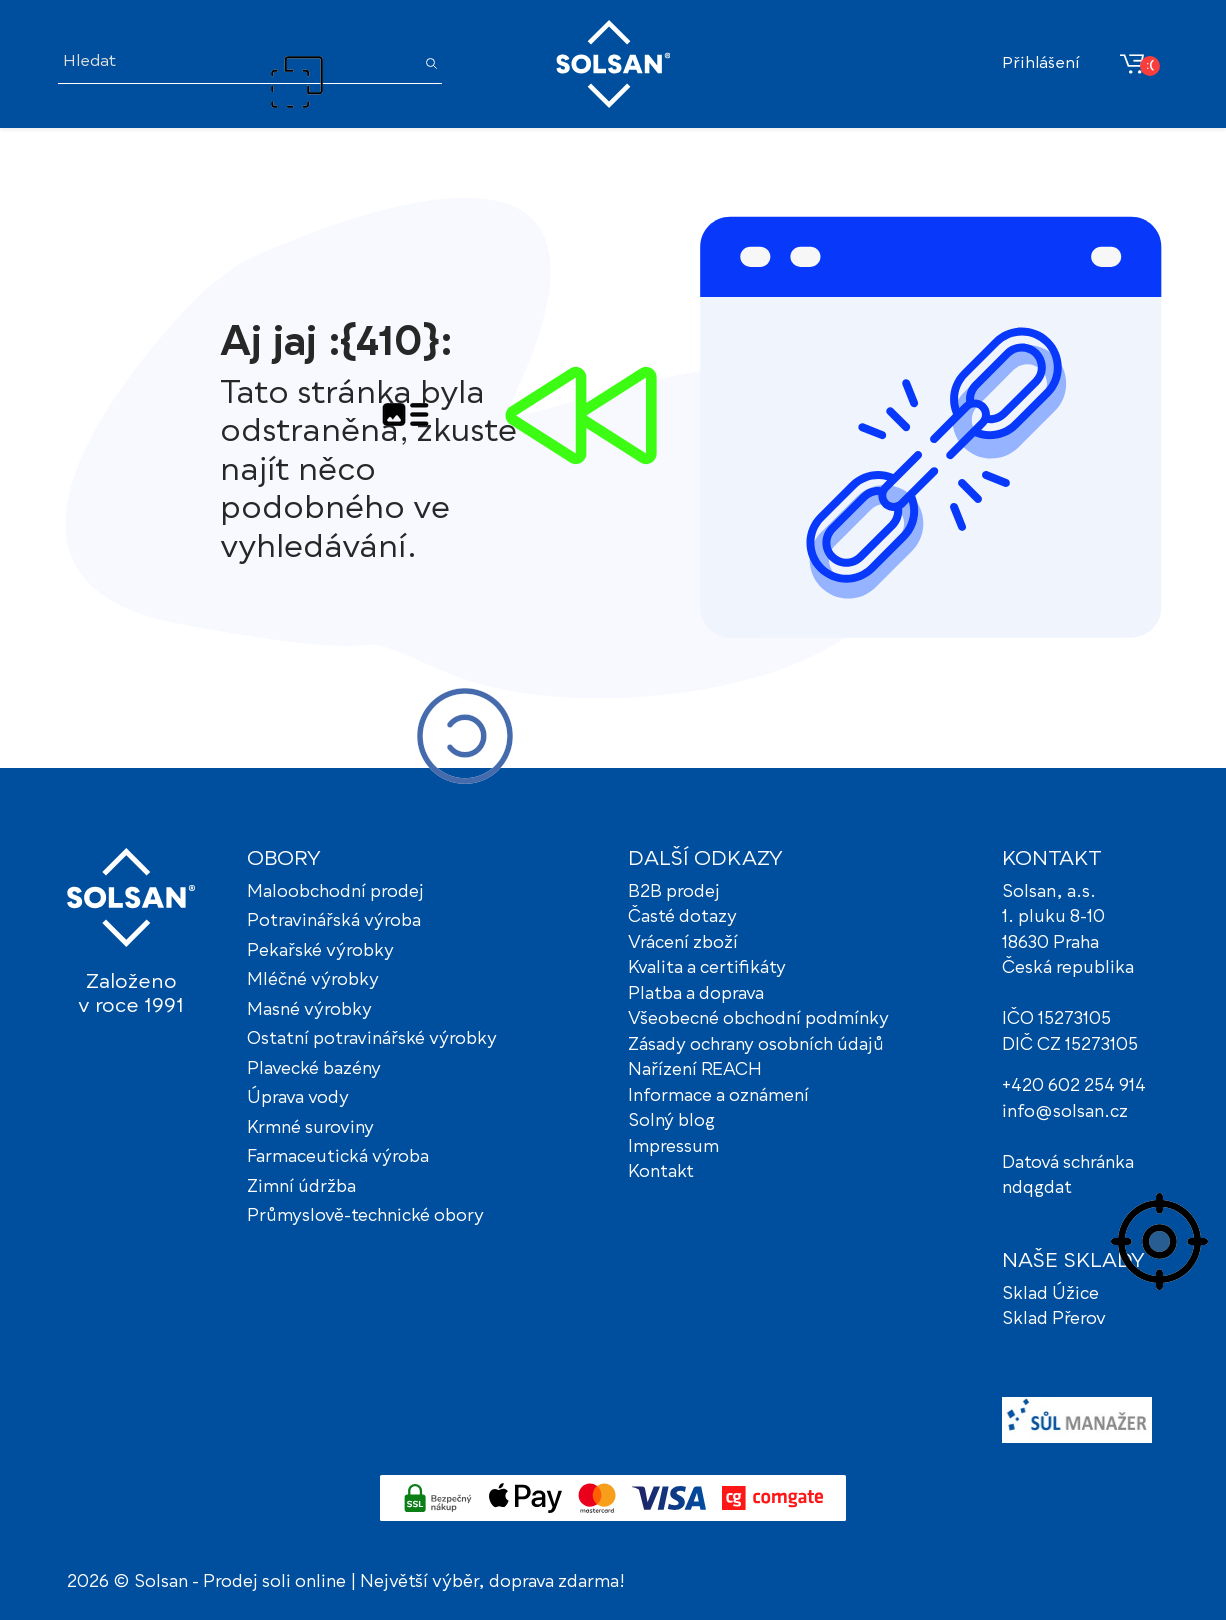 The image size is (1226, 1620). Describe the element at coordinates (405, 414) in the screenshot. I see `view media with text description` at that location.